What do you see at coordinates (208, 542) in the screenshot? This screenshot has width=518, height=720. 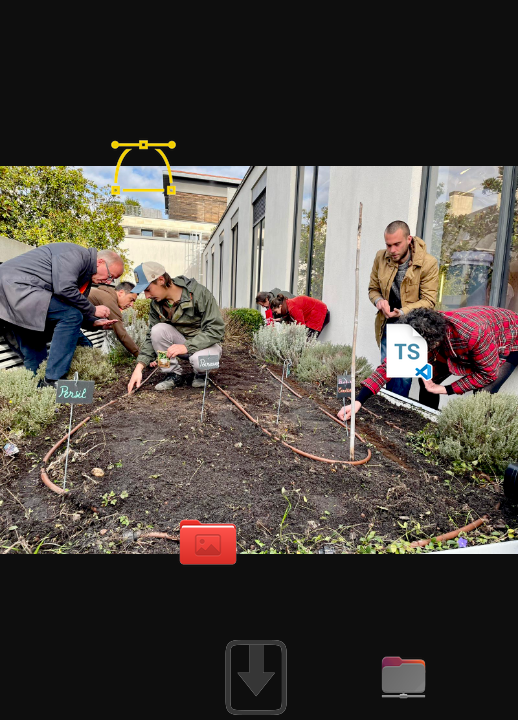 I see `open your images folder` at bounding box center [208, 542].